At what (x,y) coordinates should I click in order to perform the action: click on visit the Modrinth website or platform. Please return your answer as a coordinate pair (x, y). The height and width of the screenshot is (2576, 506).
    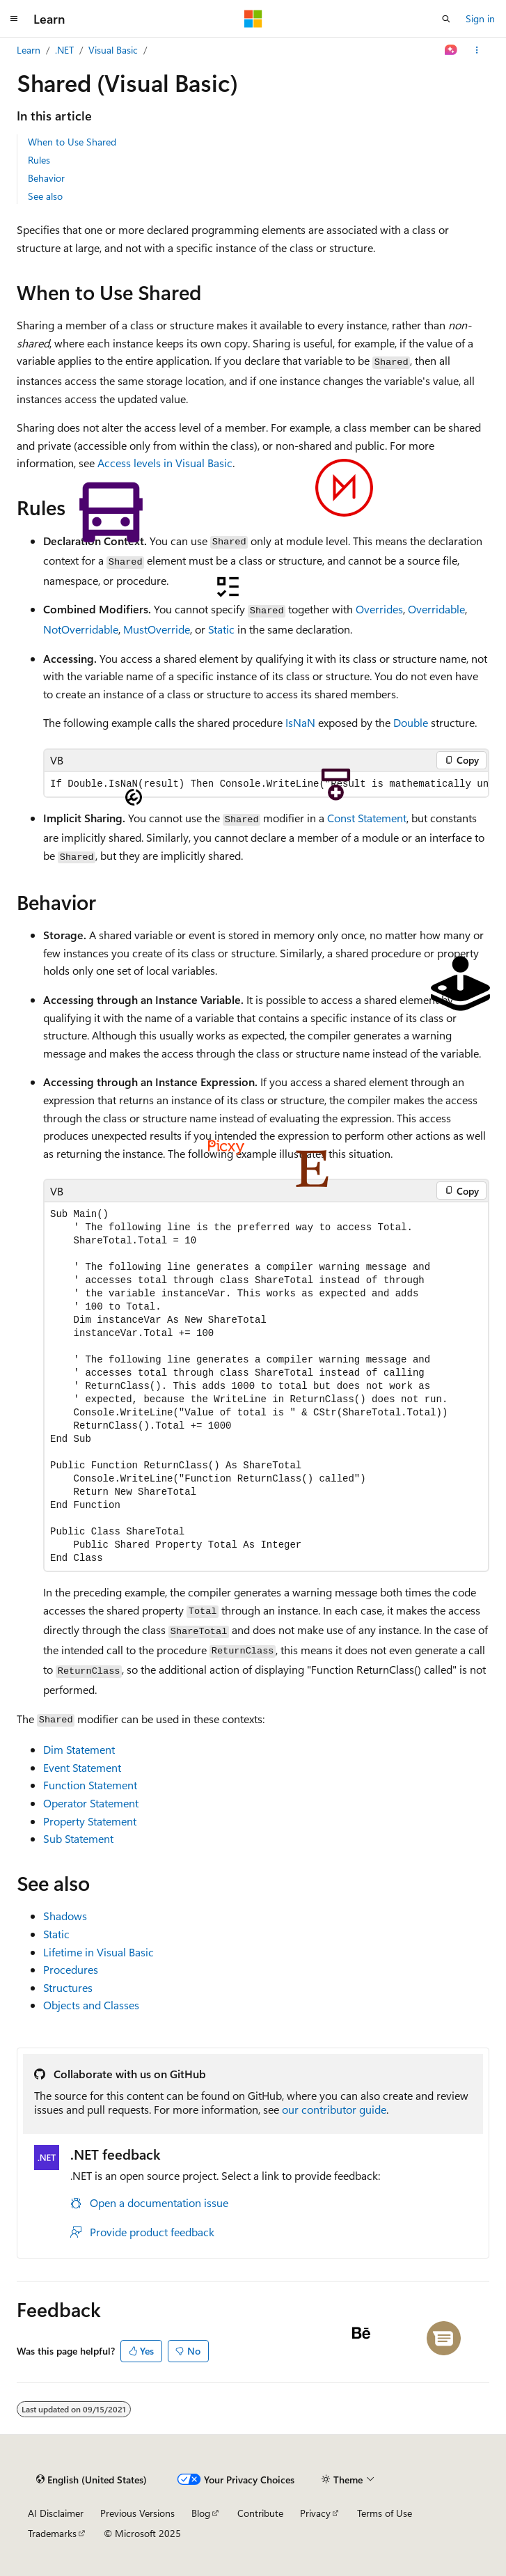
    Looking at the image, I should click on (134, 797).